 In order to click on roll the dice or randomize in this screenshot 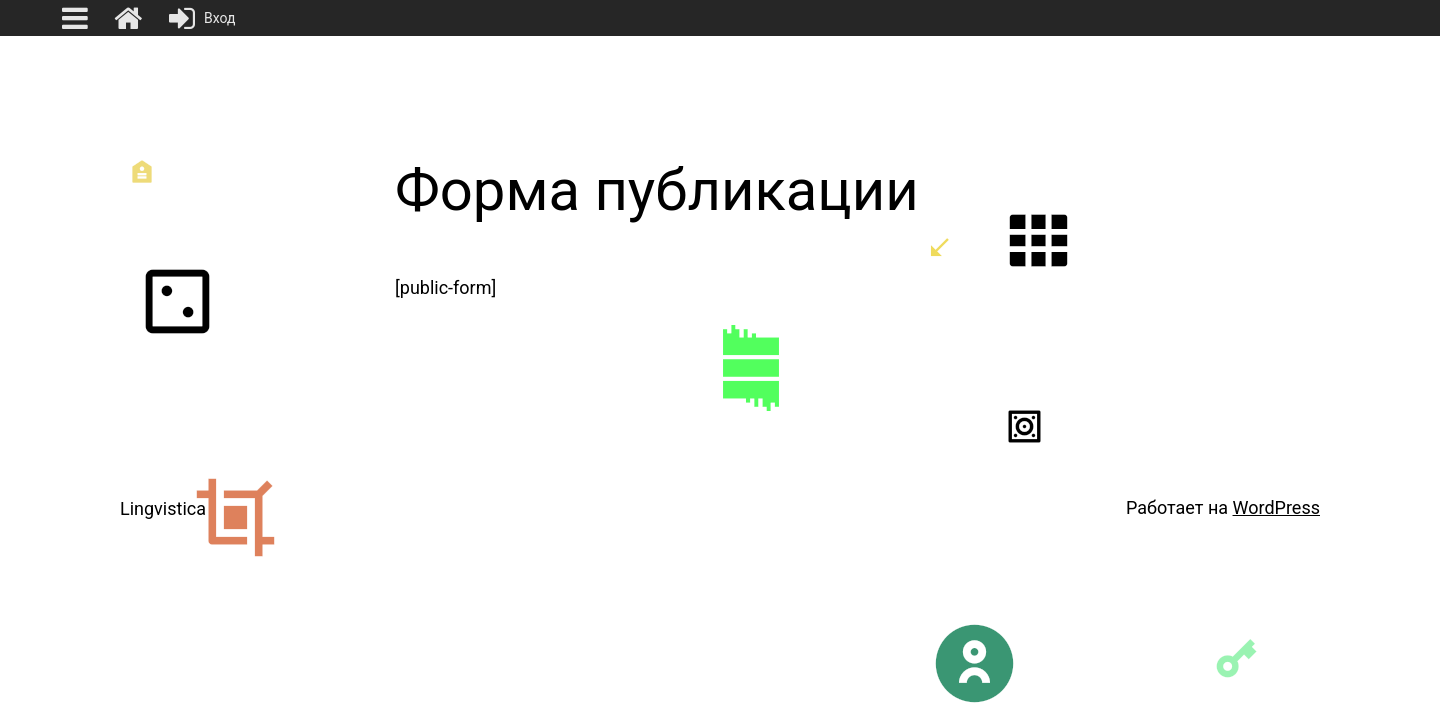, I will do `click(177, 301)`.